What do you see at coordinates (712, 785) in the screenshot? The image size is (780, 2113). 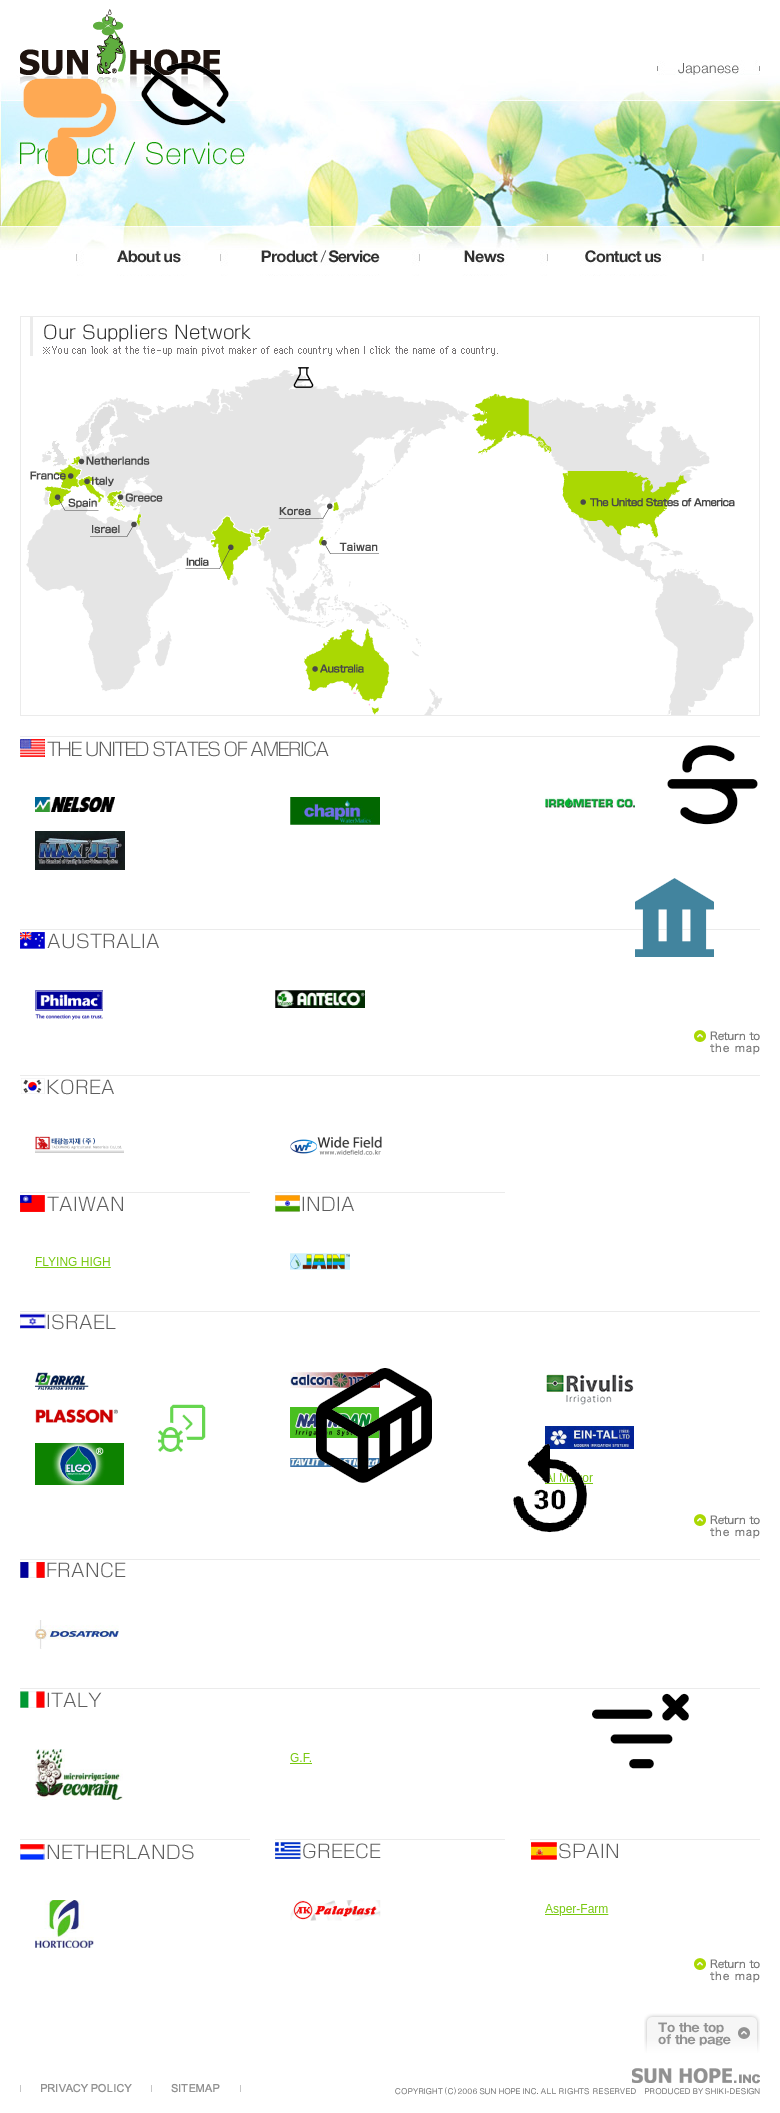 I see `apply strikethrough formatting to selected text` at bounding box center [712, 785].